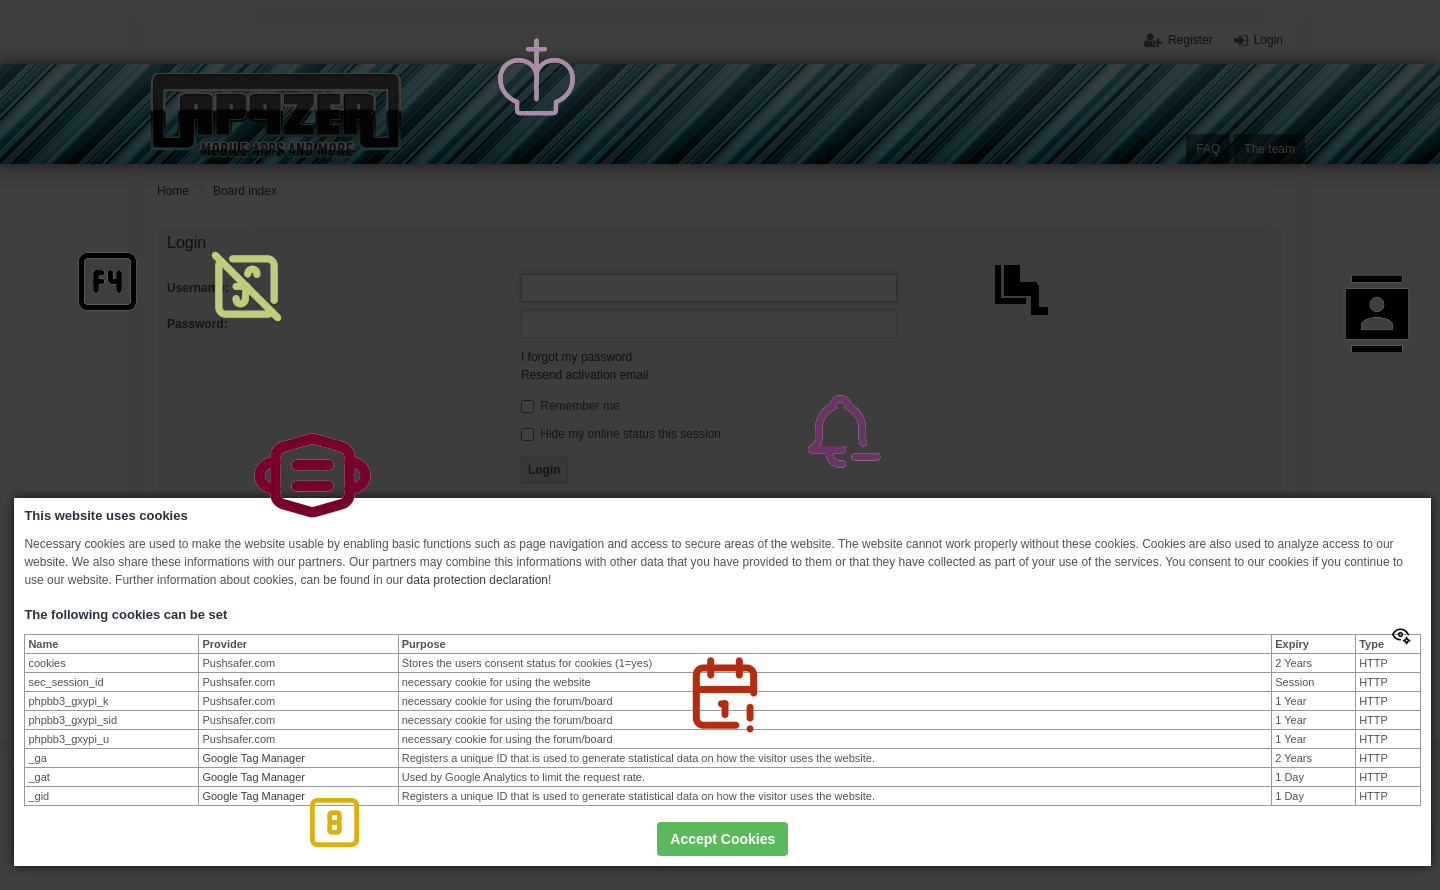 Image resolution: width=1440 pixels, height=890 pixels. What do you see at coordinates (312, 475) in the screenshot?
I see `indicates mask required area or health protocol` at bounding box center [312, 475].